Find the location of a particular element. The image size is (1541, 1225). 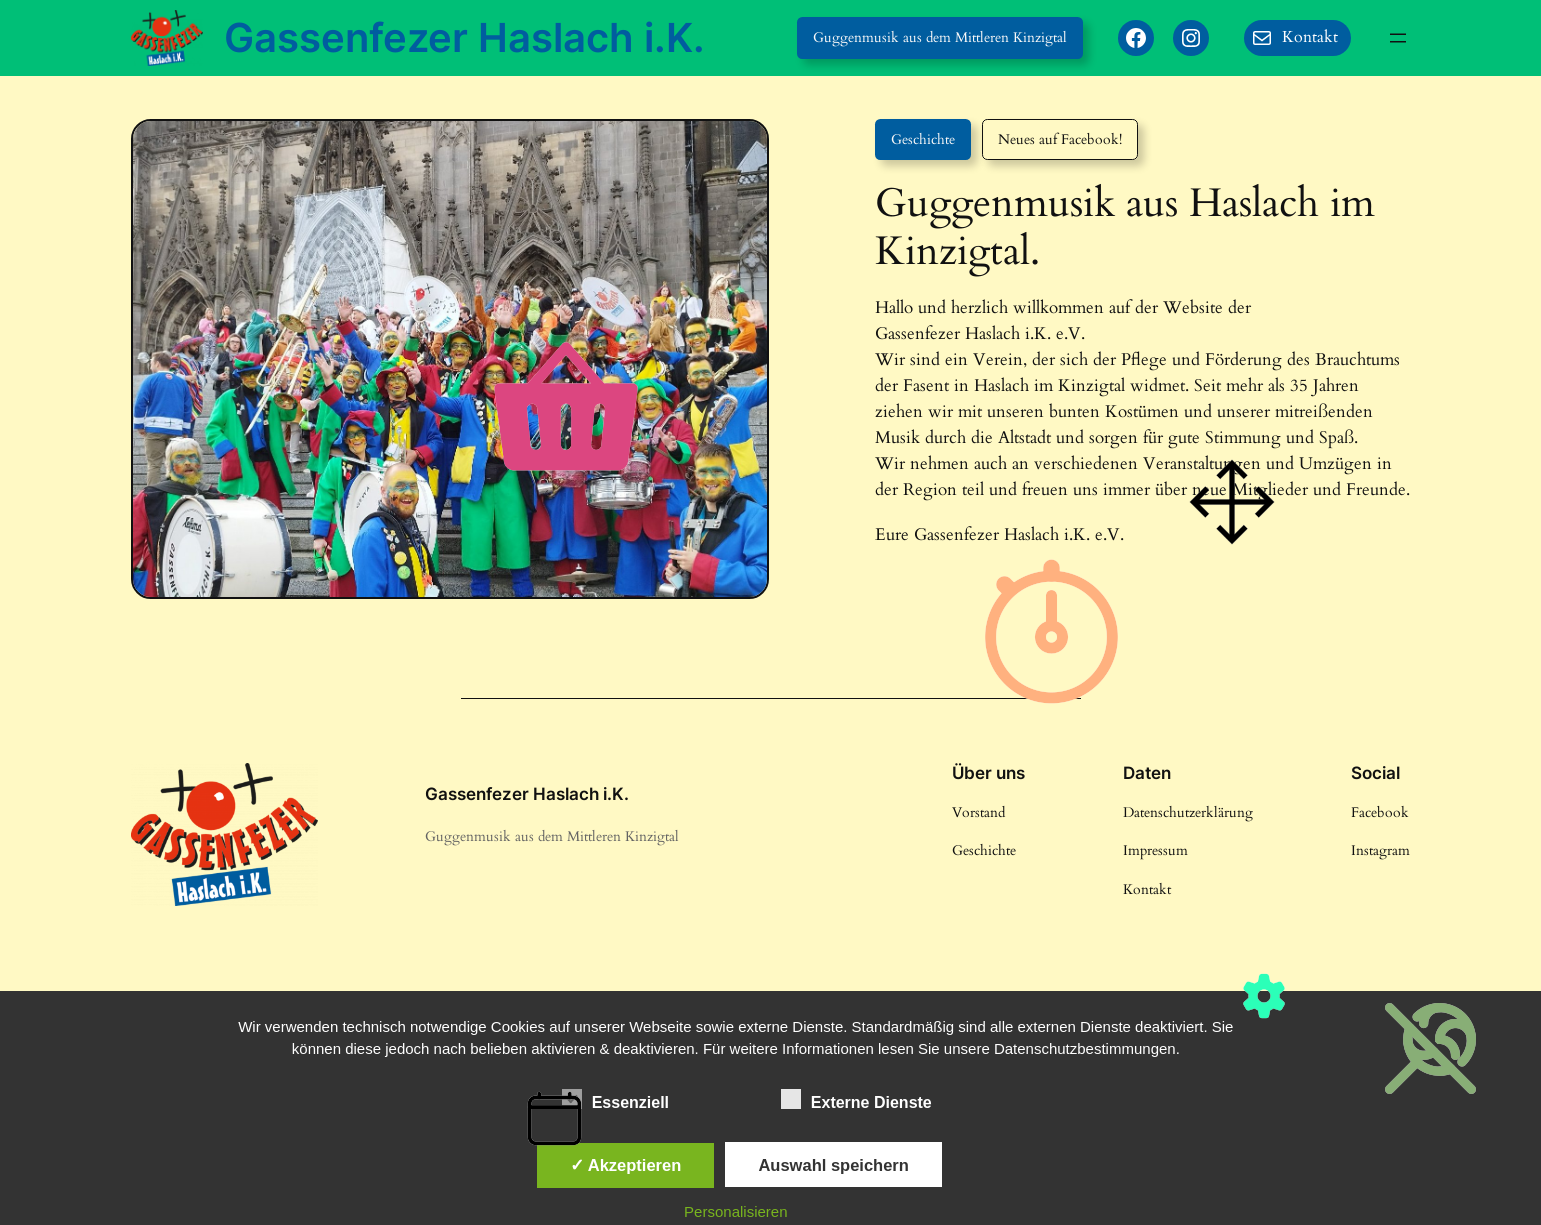

view your shopping basket is located at coordinates (566, 414).